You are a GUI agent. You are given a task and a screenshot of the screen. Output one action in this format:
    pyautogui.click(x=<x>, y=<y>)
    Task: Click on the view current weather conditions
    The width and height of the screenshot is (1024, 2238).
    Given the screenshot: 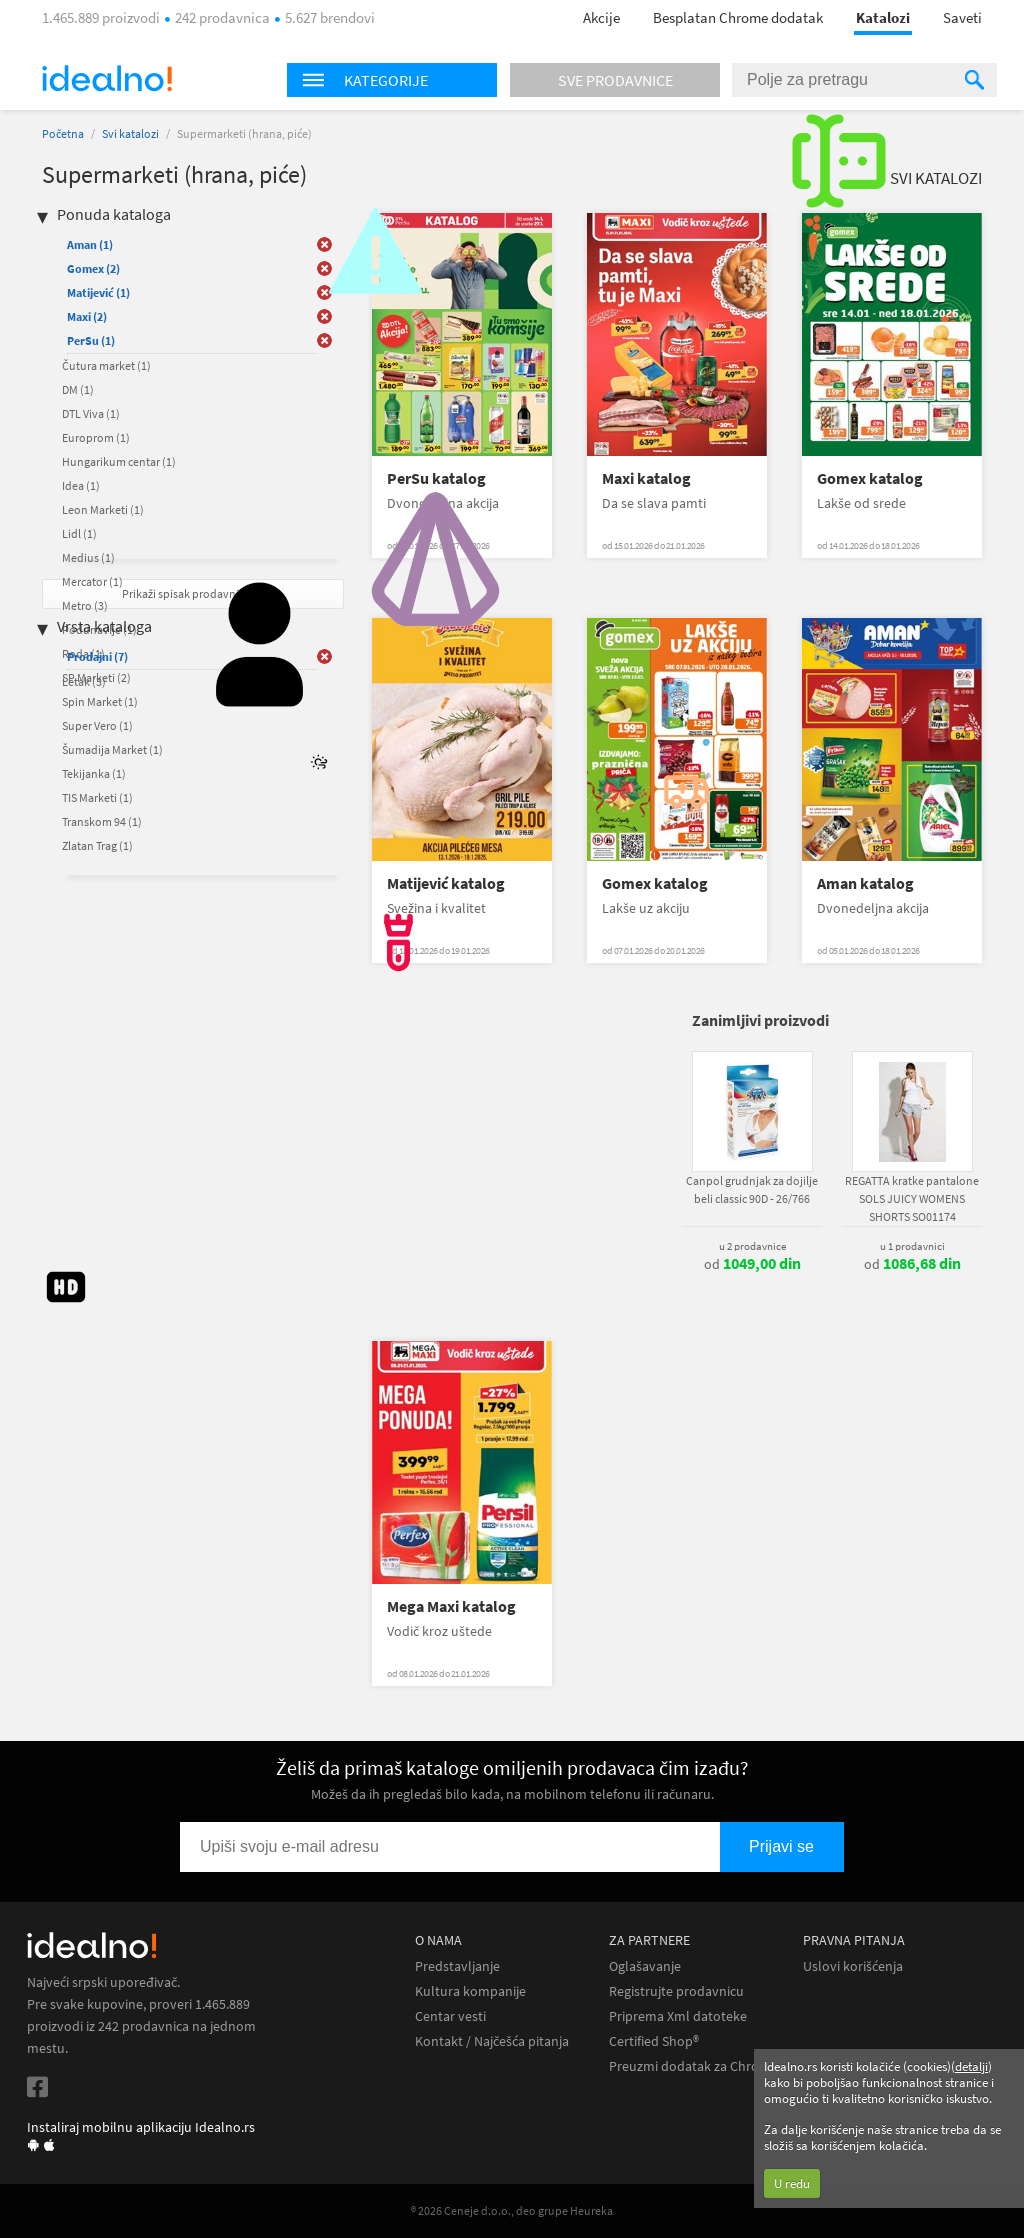 What is the action you would take?
    pyautogui.click(x=319, y=762)
    